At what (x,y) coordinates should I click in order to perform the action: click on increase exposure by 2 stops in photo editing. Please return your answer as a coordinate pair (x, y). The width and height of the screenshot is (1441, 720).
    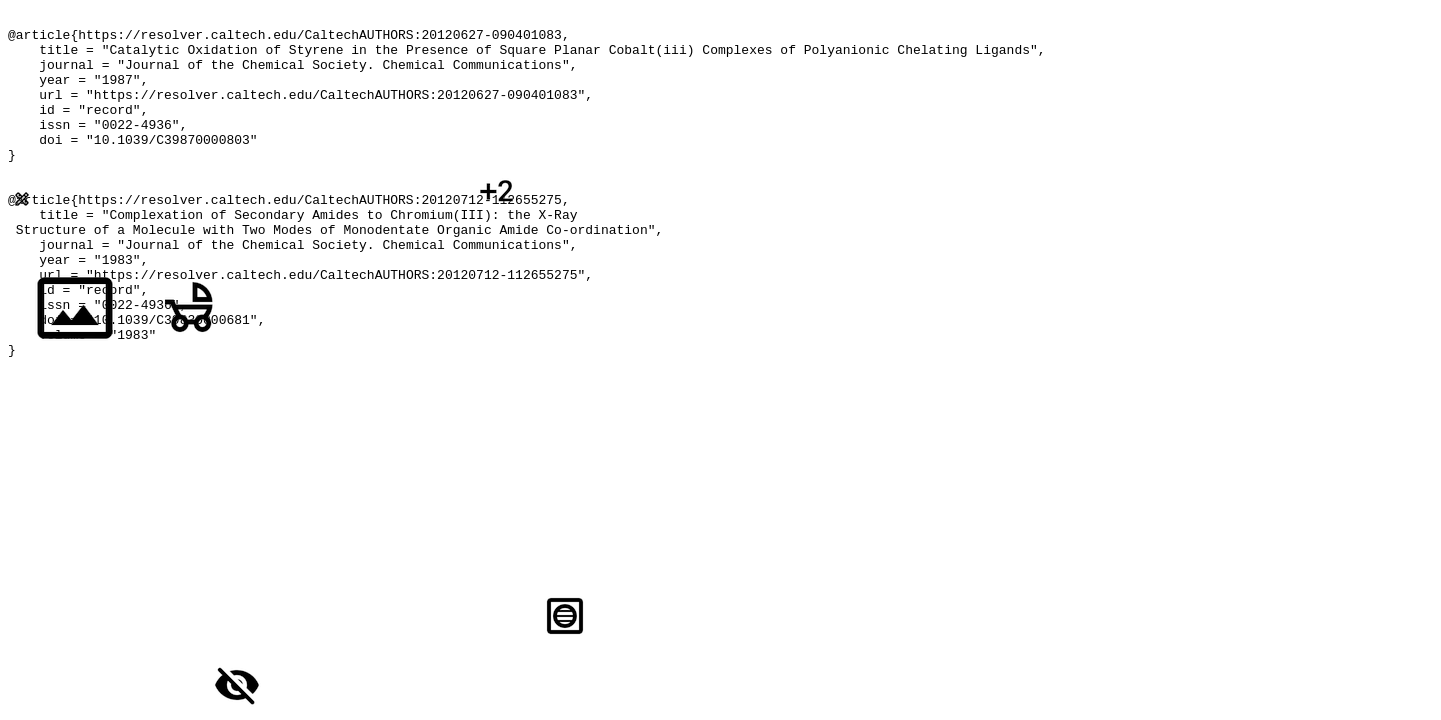
    Looking at the image, I should click on (496, 191).